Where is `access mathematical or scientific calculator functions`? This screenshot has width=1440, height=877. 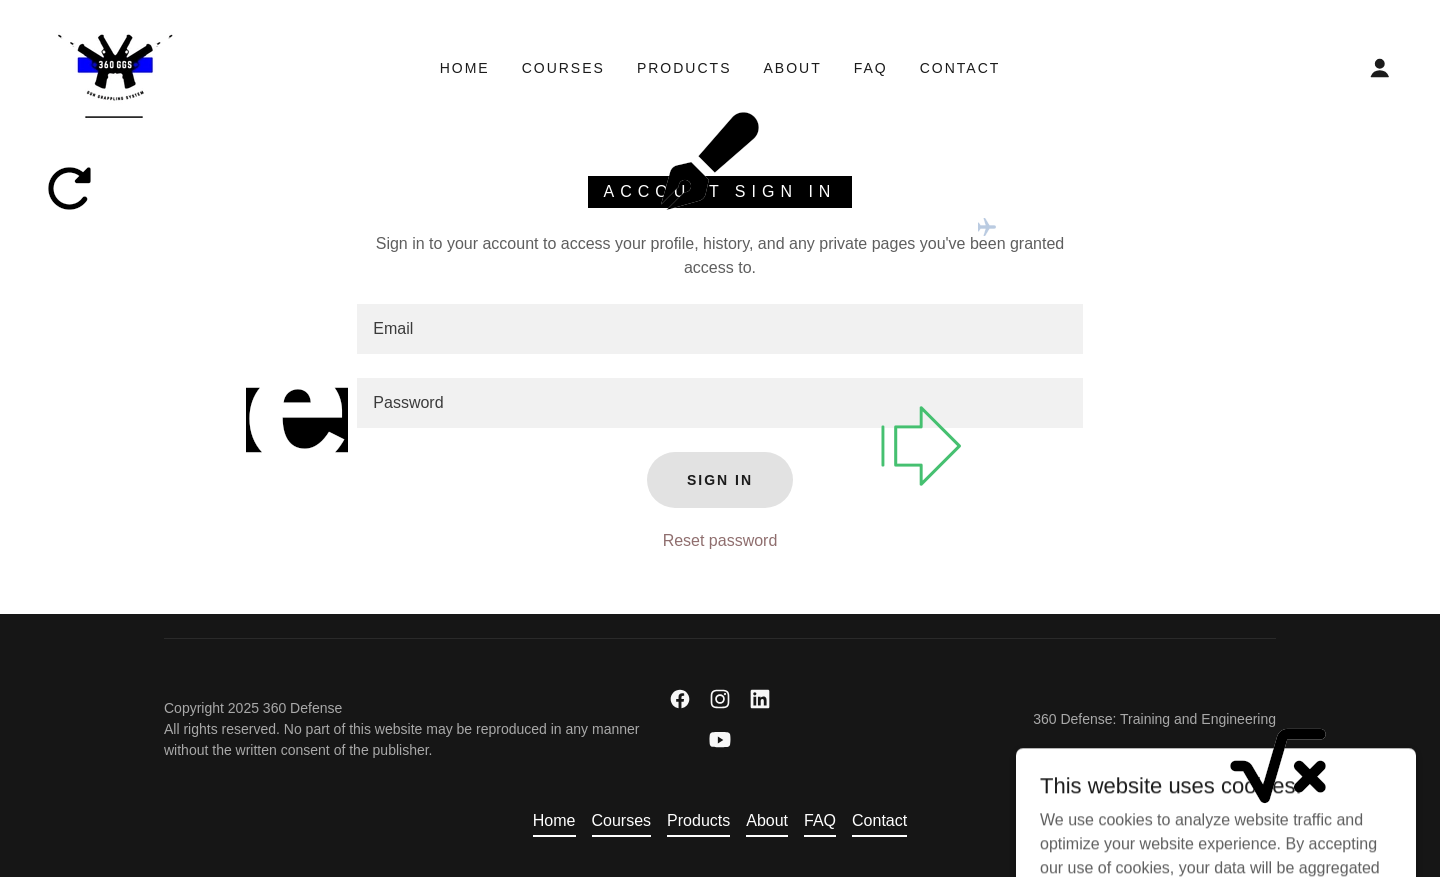
access mathematical or scientific calculator functions is located at coordinates (1278, 766).